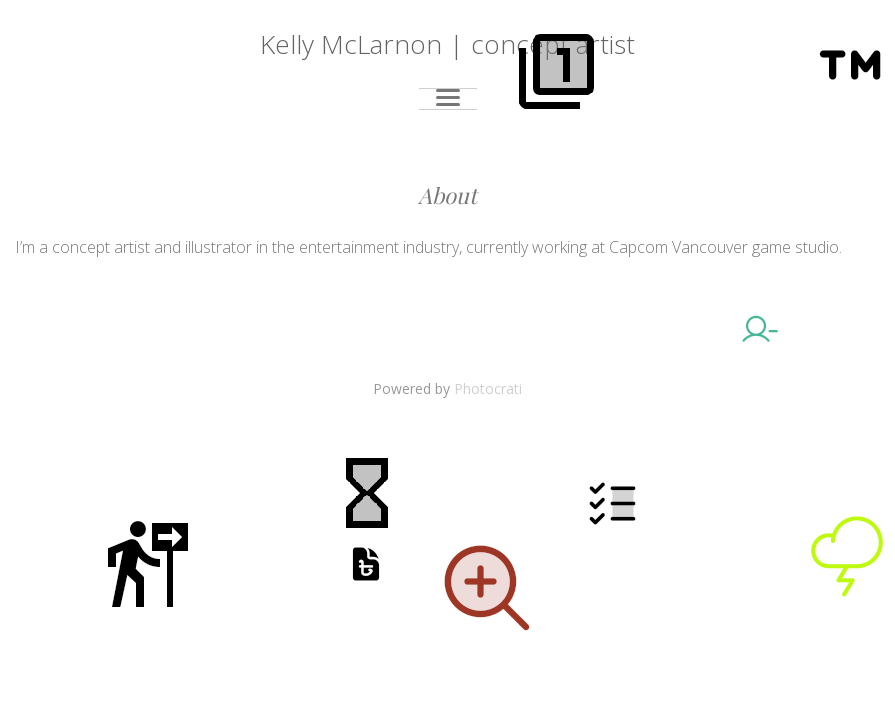 Image resolution: width=895 pixels, height=720 pixels. Describe the element at coordinates (556, 71) in the screenshot. I see `indicates first item in a numbered sequence` at that location.